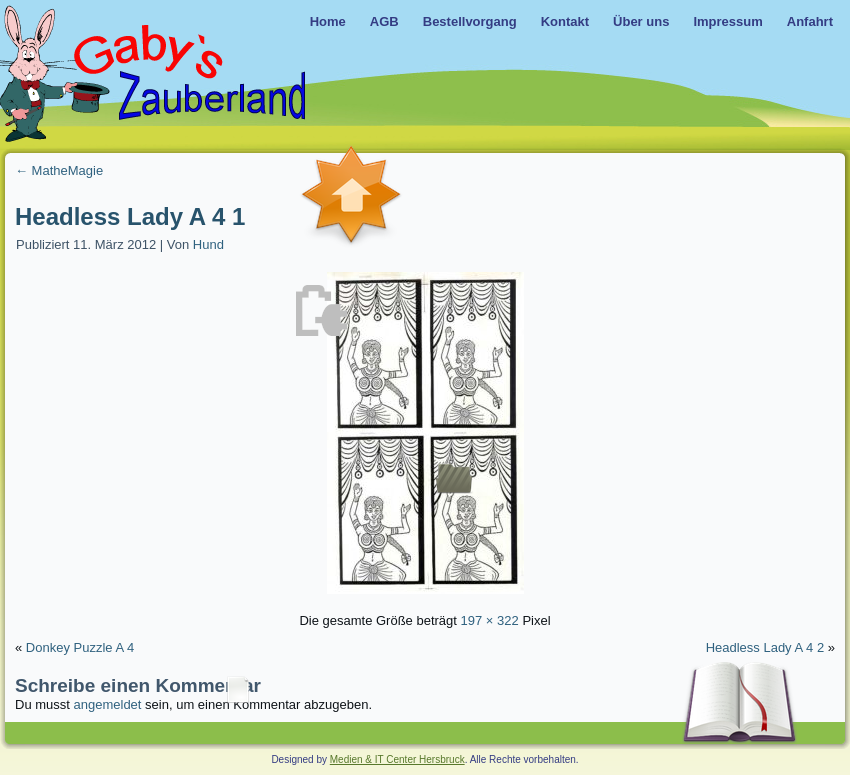 The width and height of the screenshot is (850, 775). What do you see at coordinates (351, 194) in the screenshot?
I see `indicates a software update is available` at bounding box center [351, 194].